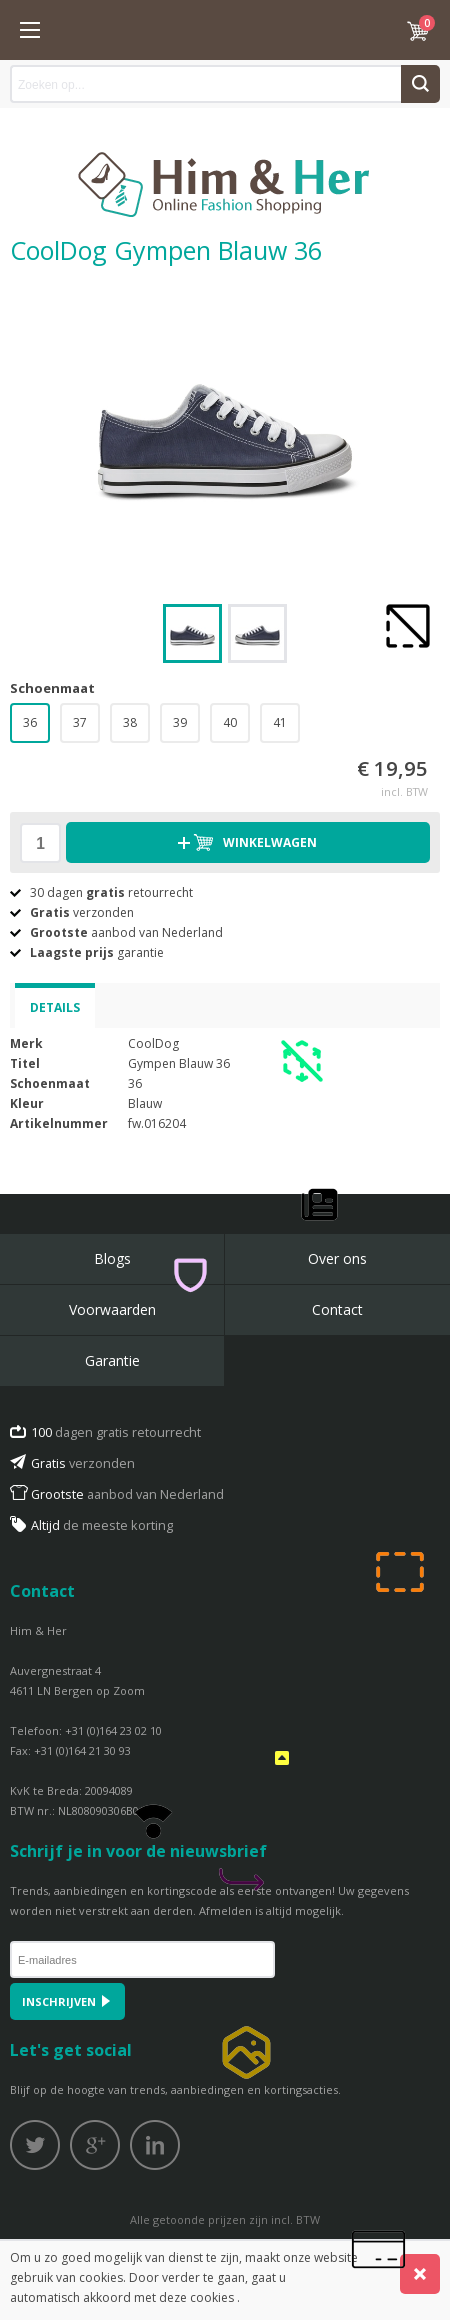 This screenshot has height=2320, width=450. What do you see at coordinates (190, 1273) in the screenshot?
I see `access security or privacy settings` at bounding box center [190, 1273].